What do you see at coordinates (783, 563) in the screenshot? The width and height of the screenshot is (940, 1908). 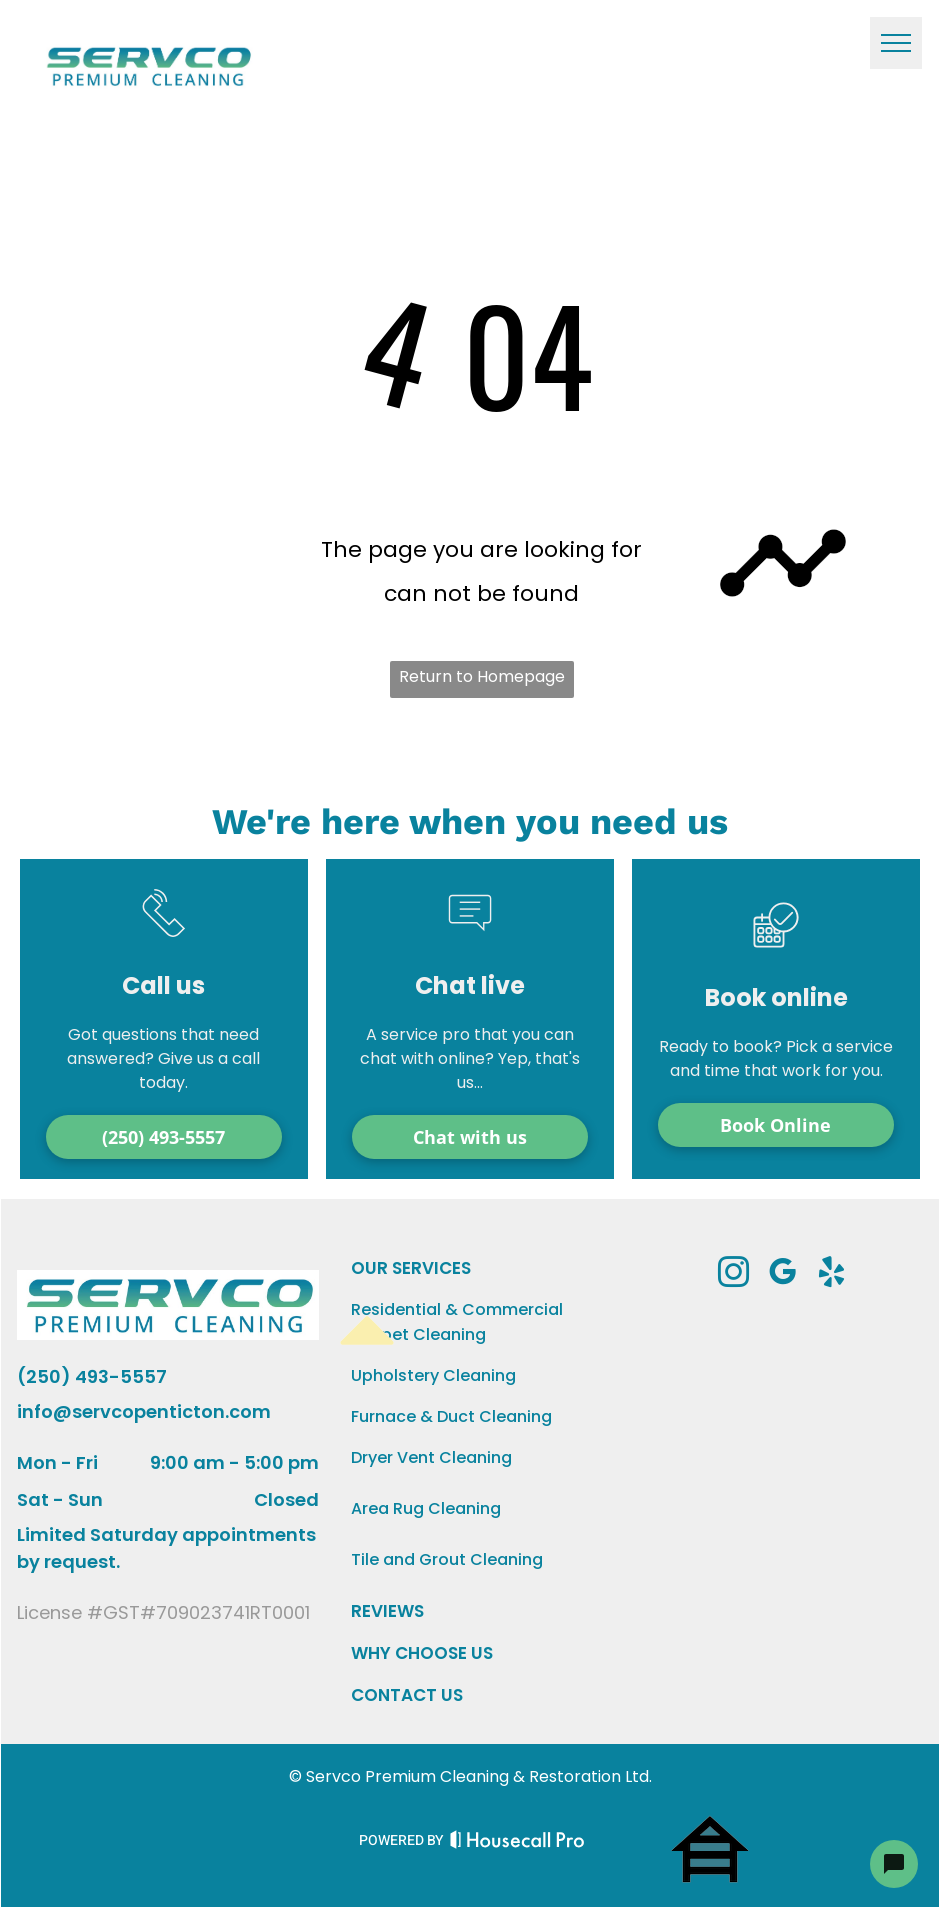 I see `view analytics and statistics` at bounding box center [783, 563].